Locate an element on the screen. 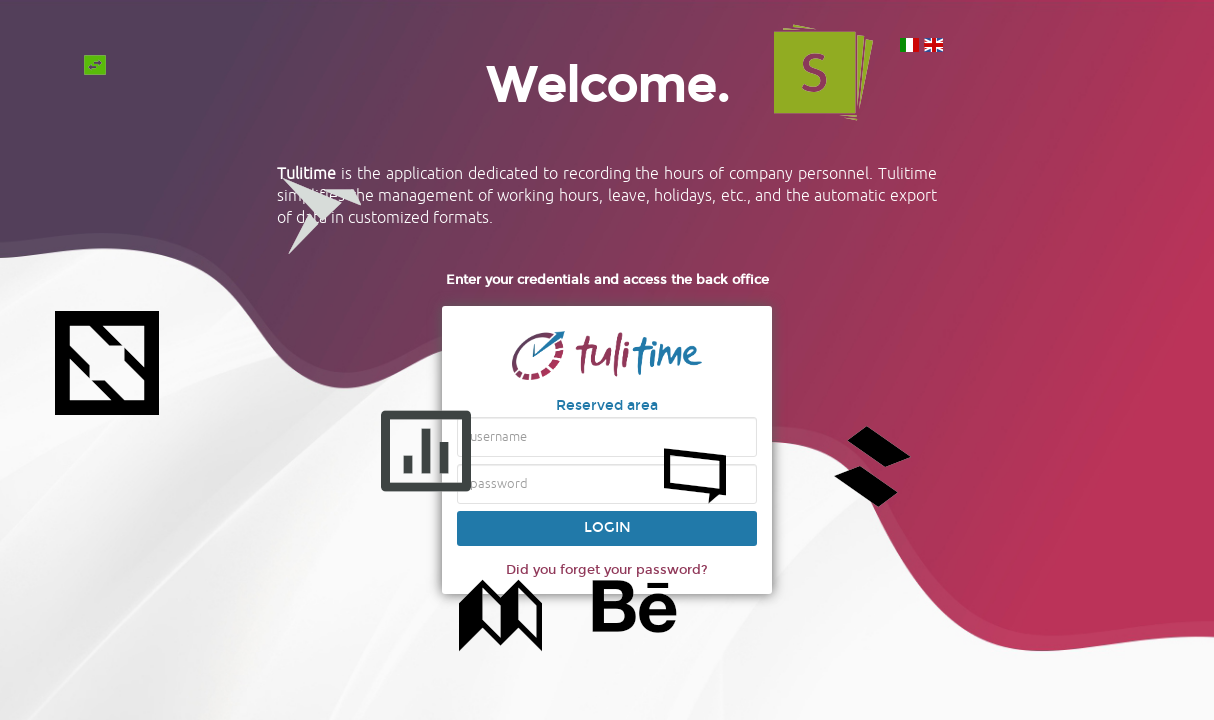  swap or exchange currencies is located at coordinates (95, 65).